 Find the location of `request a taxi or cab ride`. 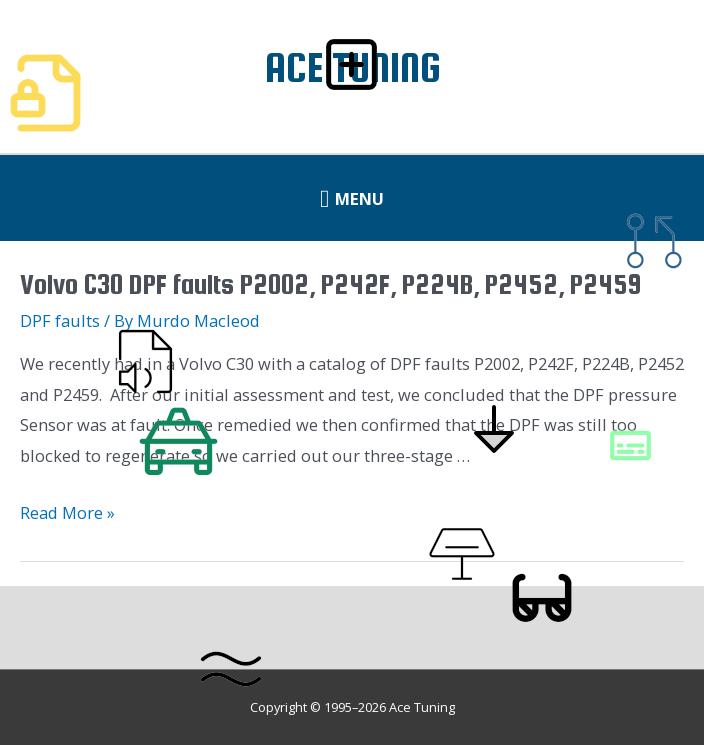

request a taxi or cab ride is located at coordinates (178, 446).